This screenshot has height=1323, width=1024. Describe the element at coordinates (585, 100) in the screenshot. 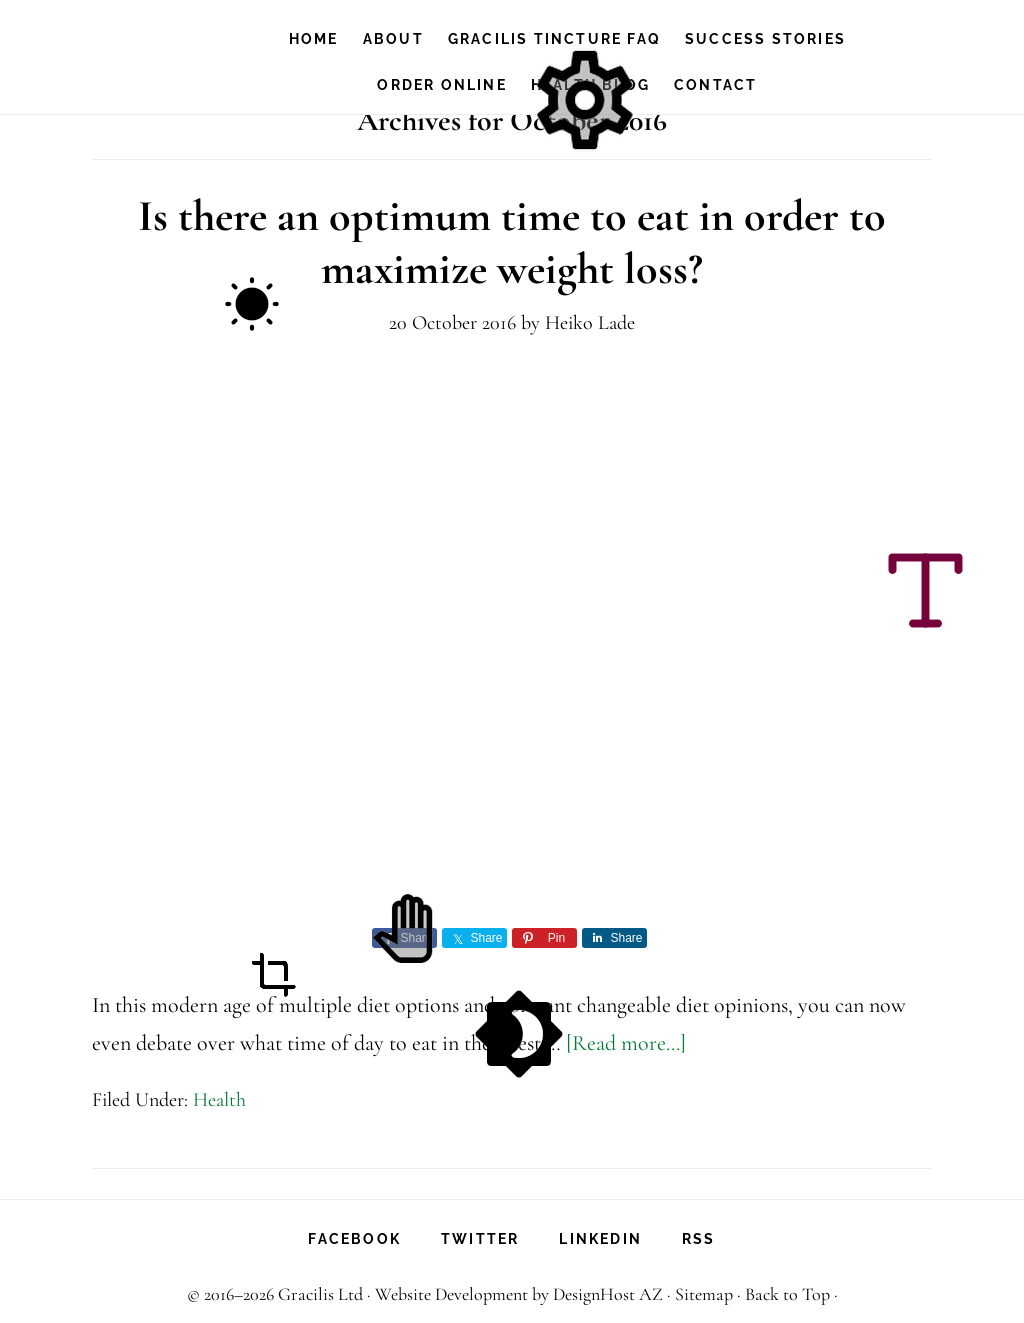

I see `access app or system settings` at that location.